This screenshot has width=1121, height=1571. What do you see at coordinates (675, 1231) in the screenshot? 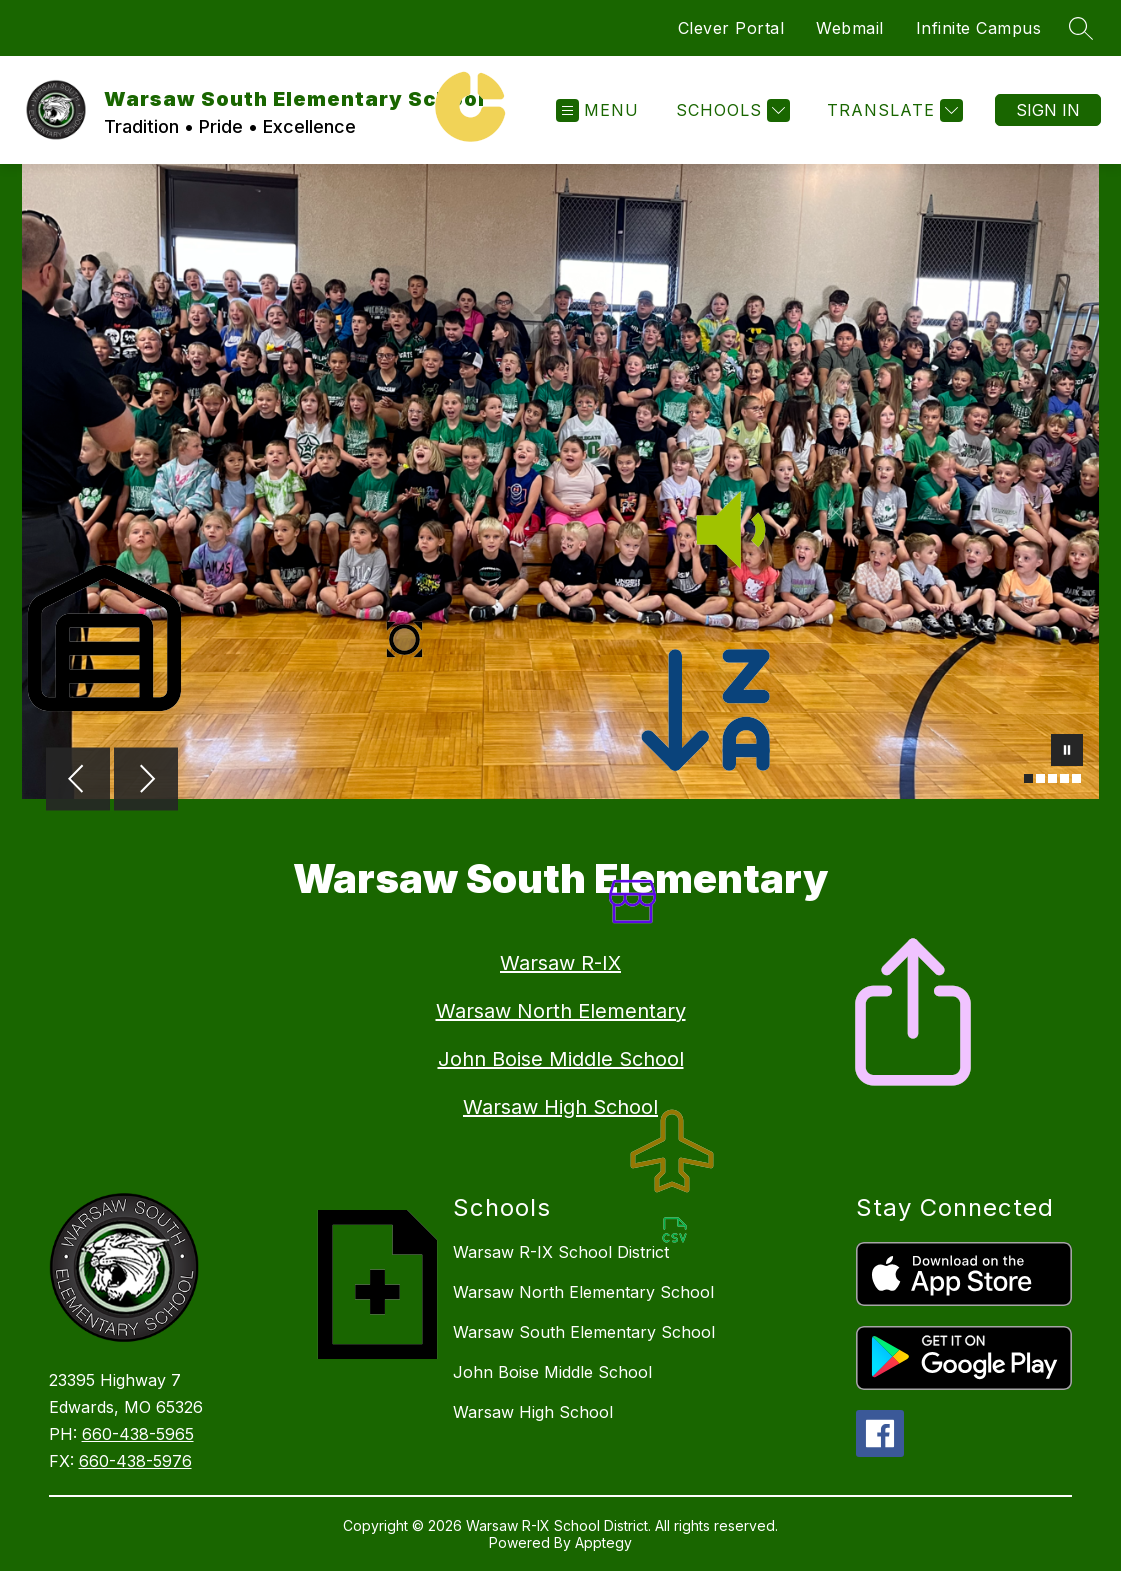
I see `open or view a CSV file` at bounding box center [675, 1231].